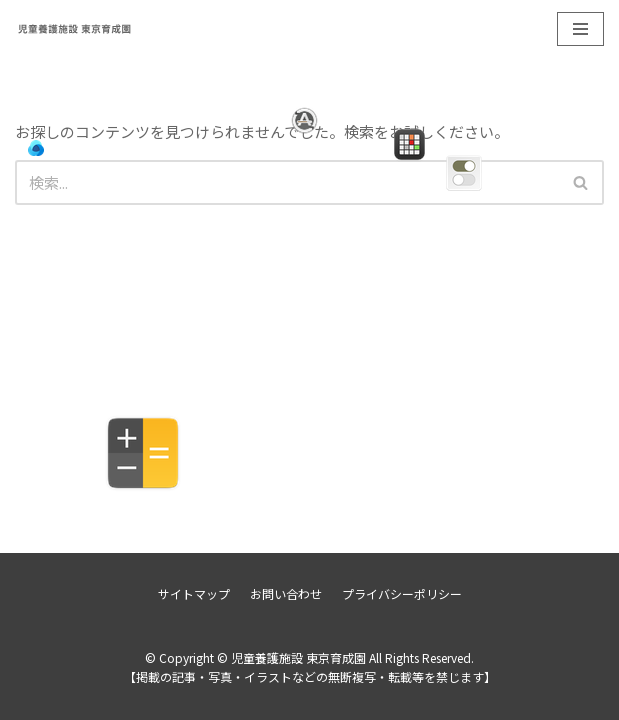  I want to click on open the calculator app, so click(143, 453).